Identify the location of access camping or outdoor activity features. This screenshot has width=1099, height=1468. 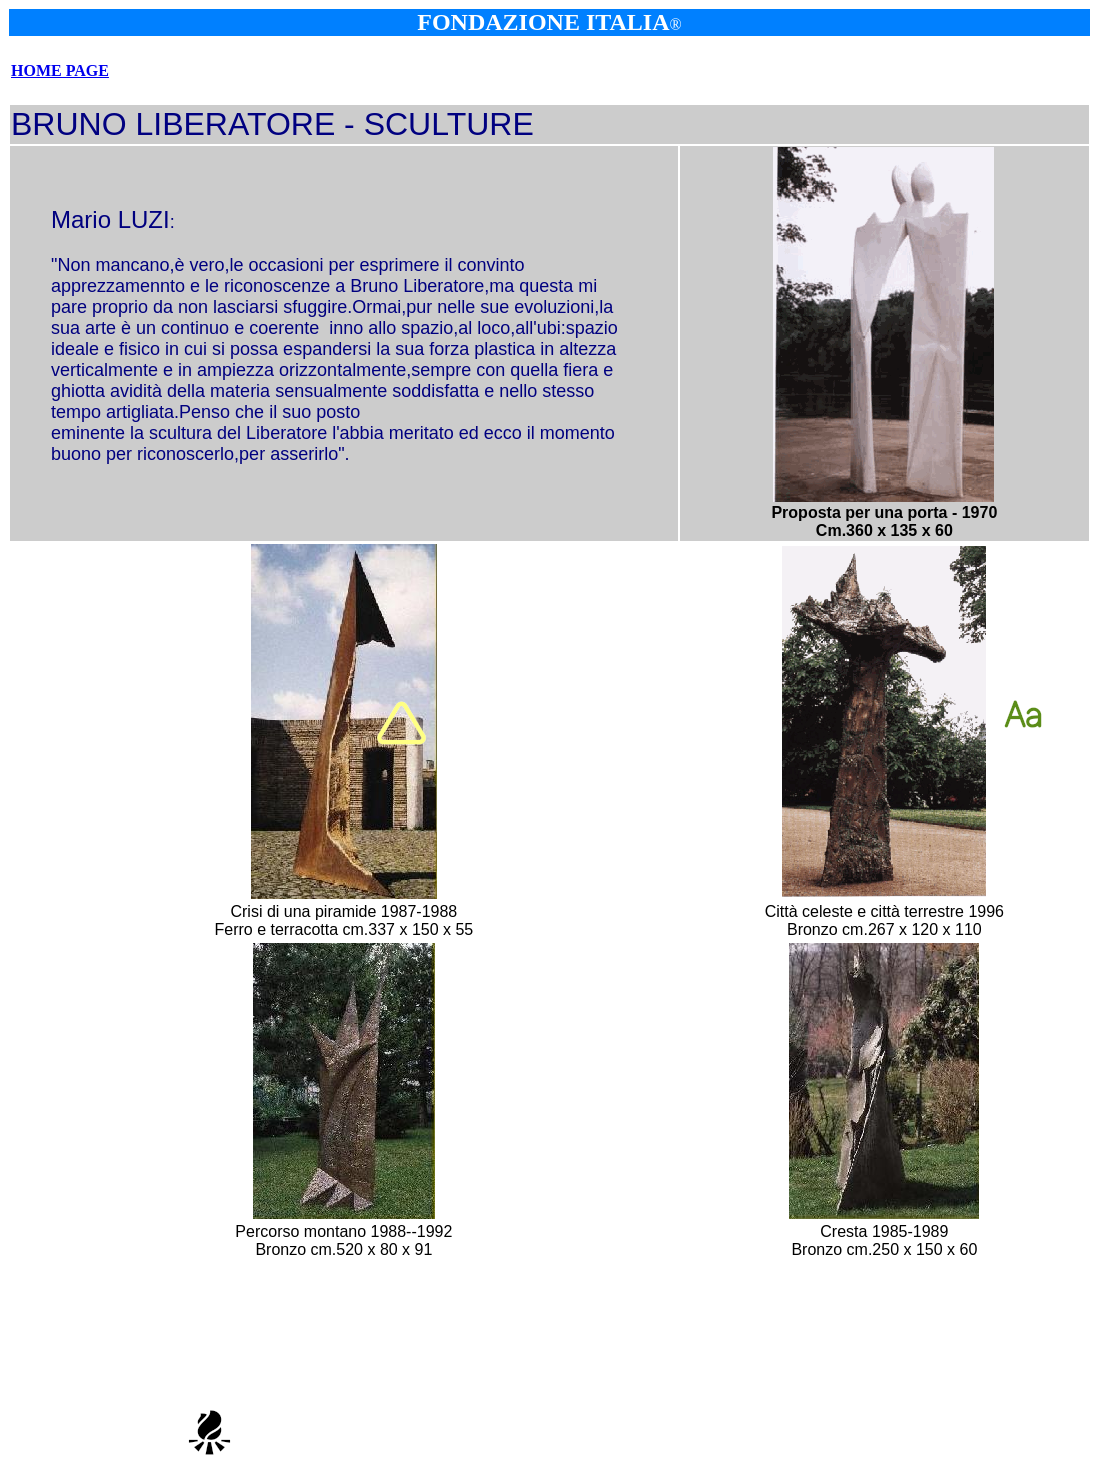
(209, 1432).